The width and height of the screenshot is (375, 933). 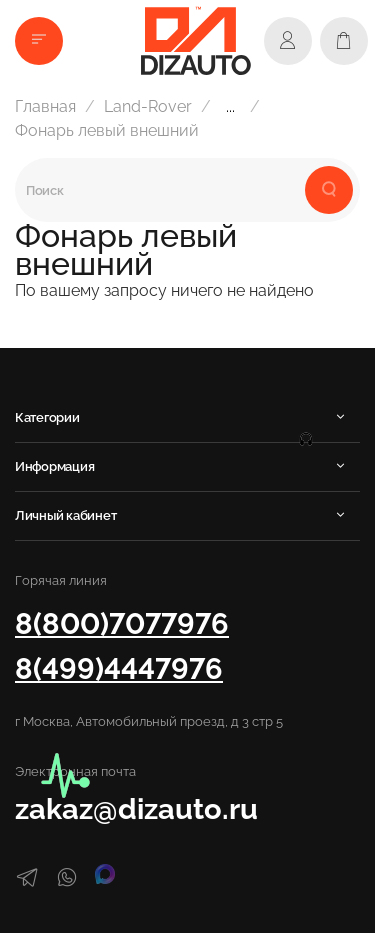 What do you see at coordinates (65, 775) in the screenshot?
I see `view activity or health metrics` at bounding box center [65, 775].